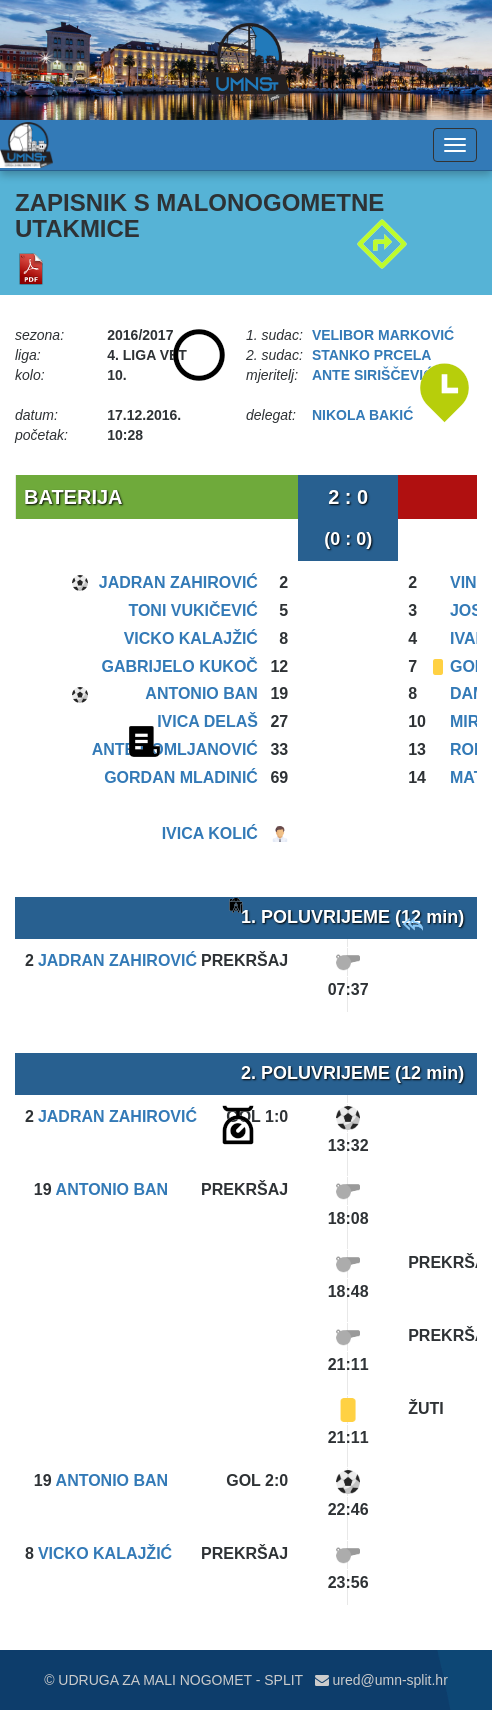  Describe the element at coordinates (144, 741) in the screenshot. I see `view document list or file details` at that location.